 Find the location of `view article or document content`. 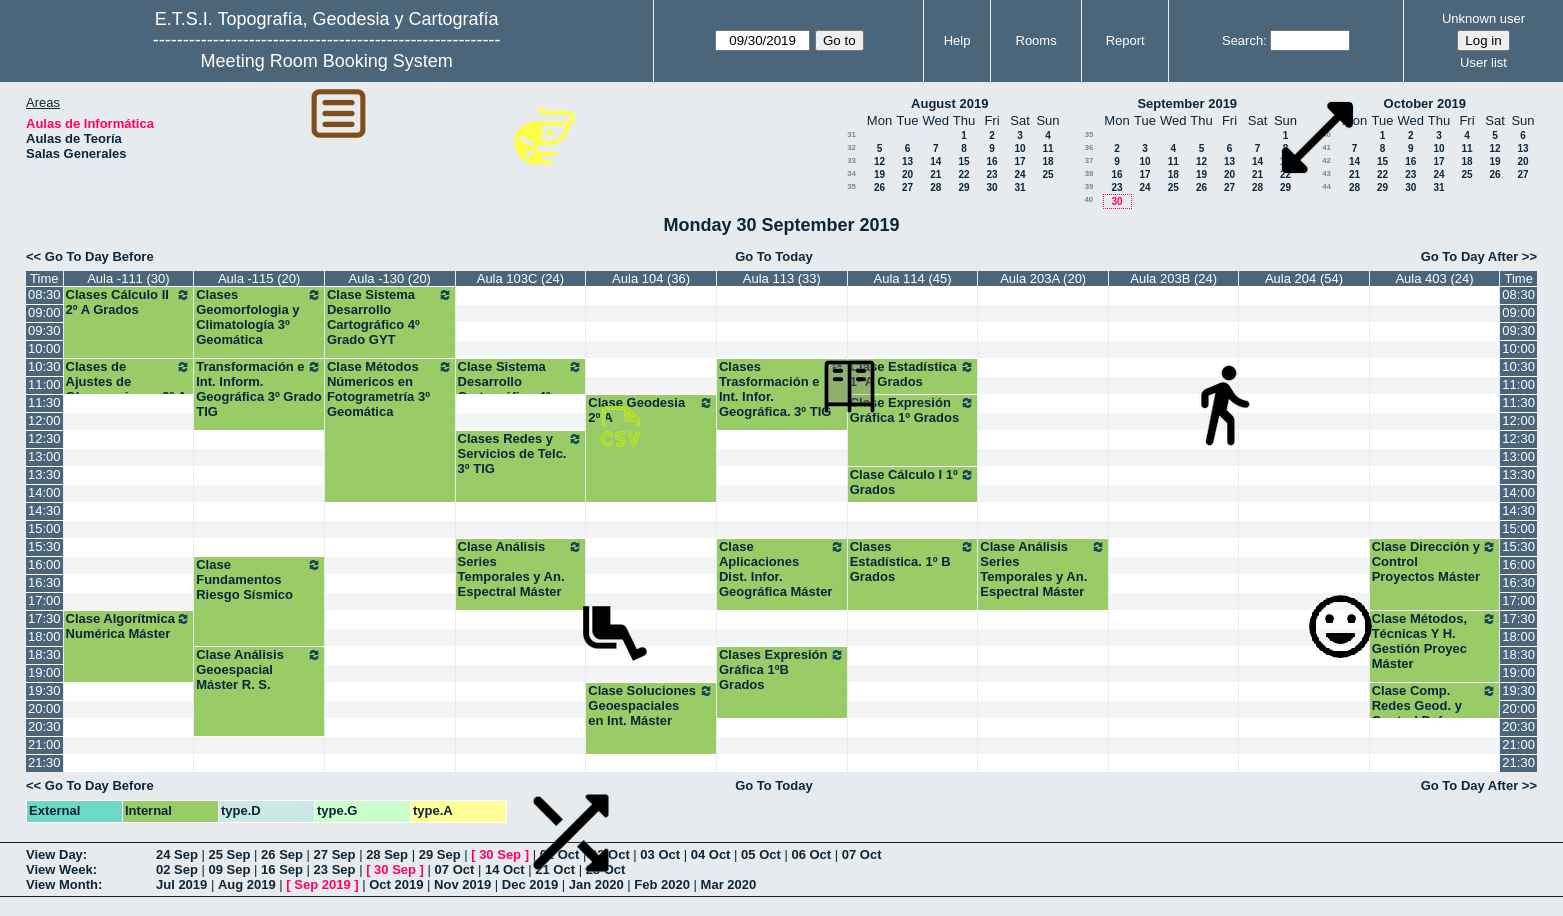

view article or document content is located at coordinates (338, 113).